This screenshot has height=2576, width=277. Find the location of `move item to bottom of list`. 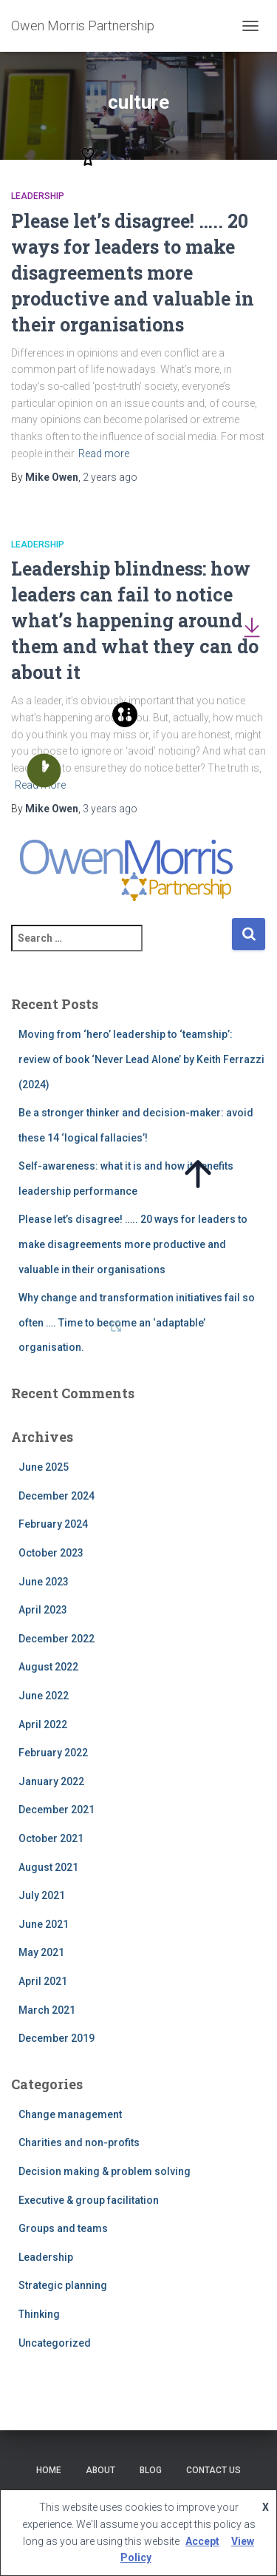

move item to bottom of list is located at coordinates (252, 627).